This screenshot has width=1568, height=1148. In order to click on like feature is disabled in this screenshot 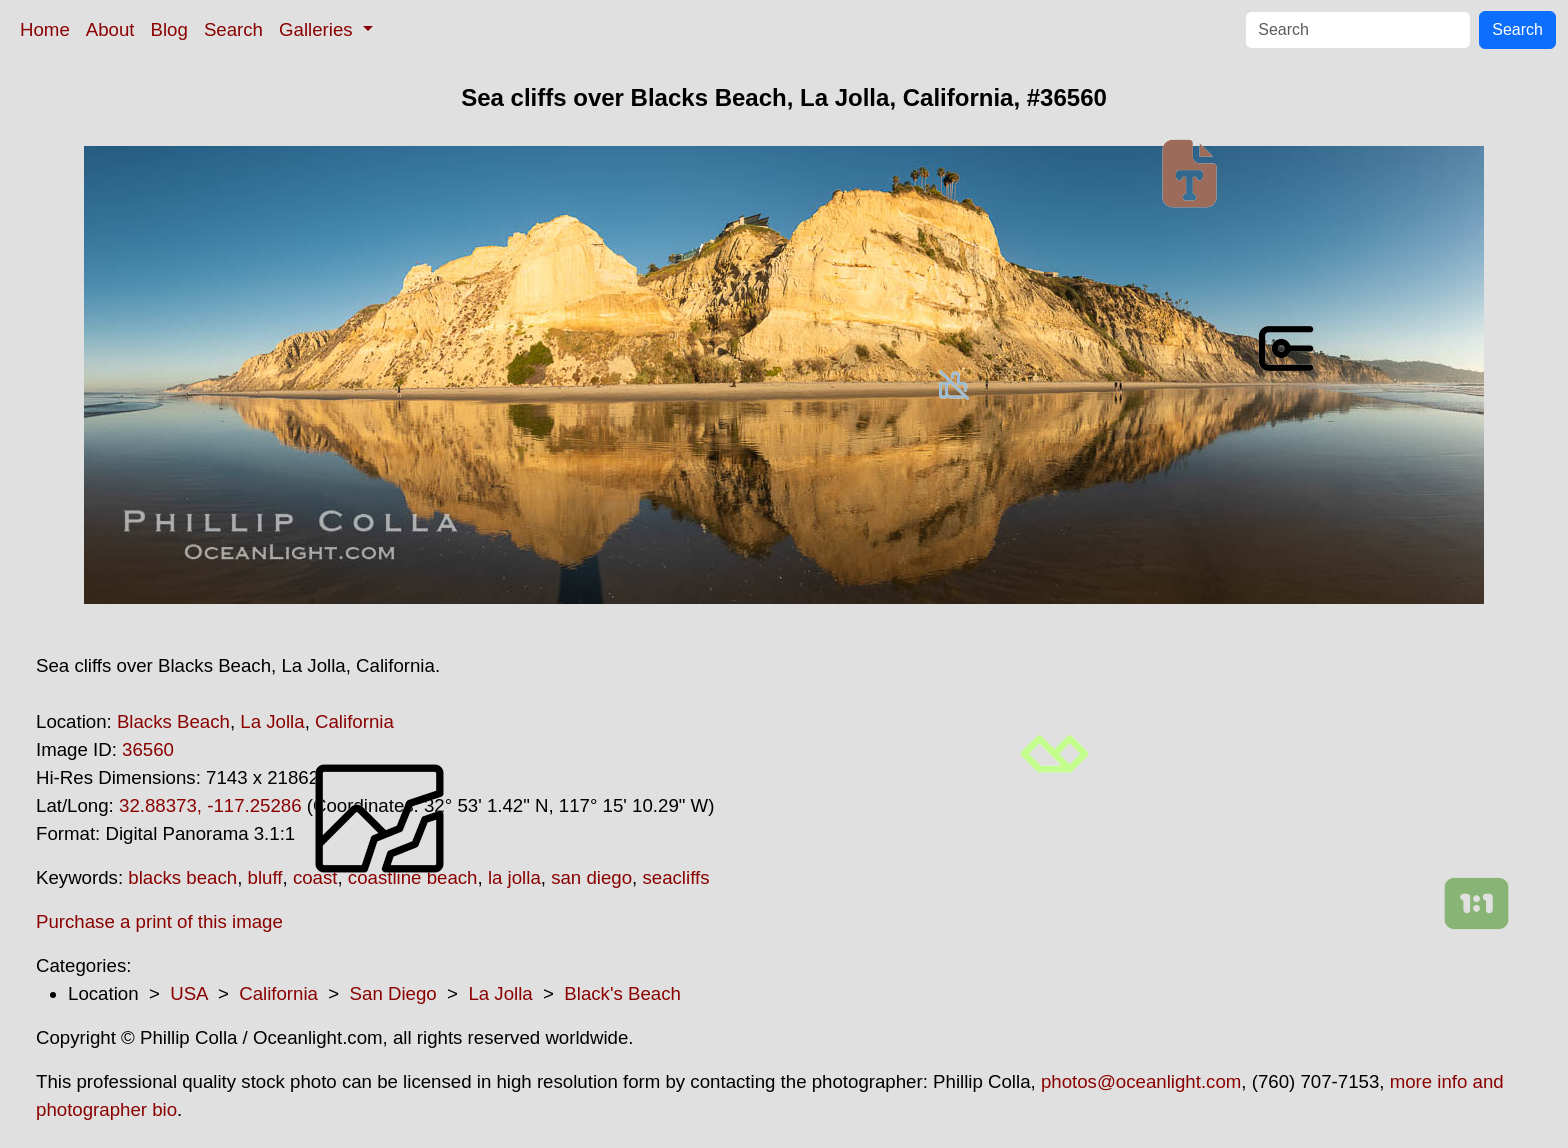, I will do `click(954, 385)`.